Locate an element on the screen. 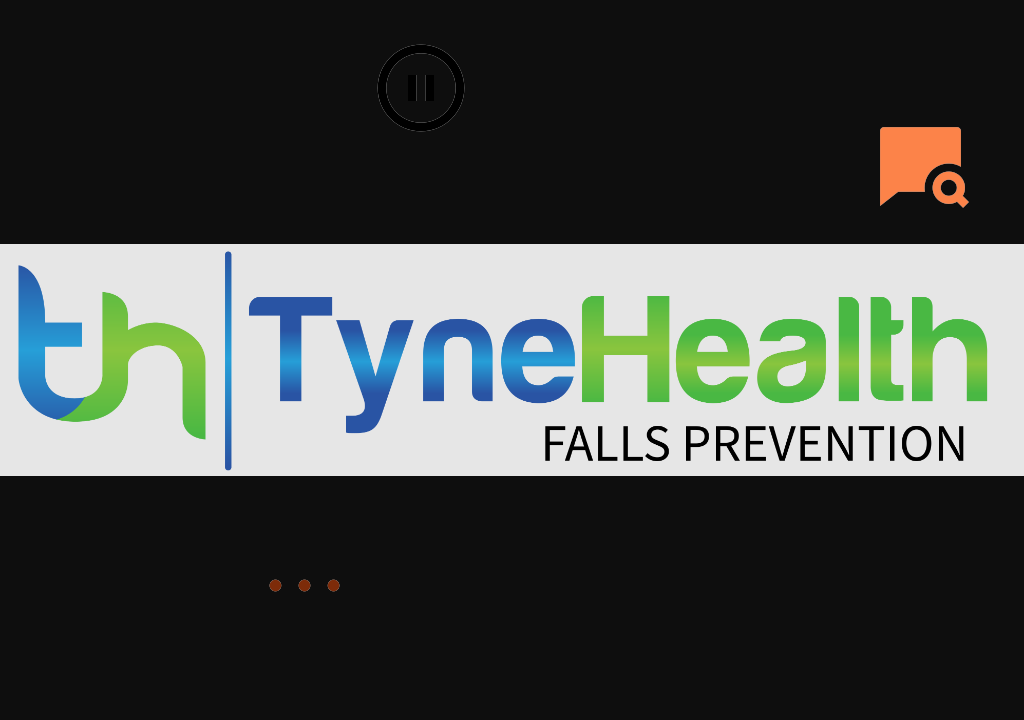 Image resolution: width=1024 pixels, height=720 pixels. search through chat messages is located at coordinates (920, 163).